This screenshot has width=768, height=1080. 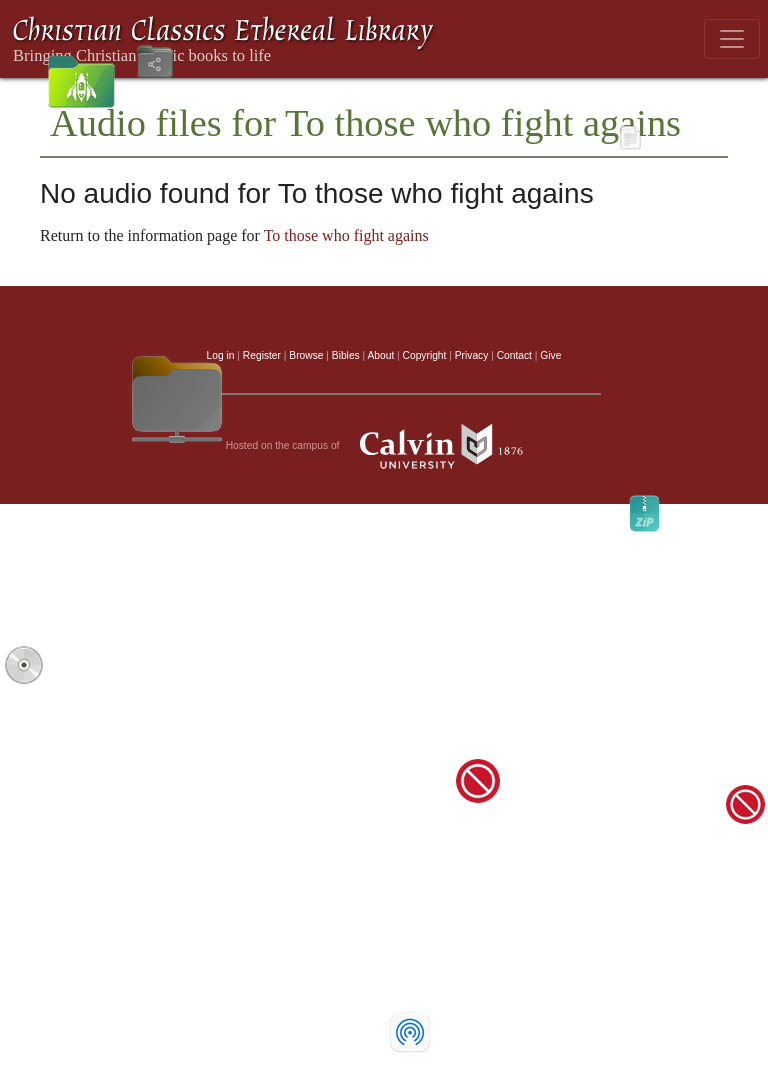 I want to click on access a remote or network folder, so click(x=177, y=398).